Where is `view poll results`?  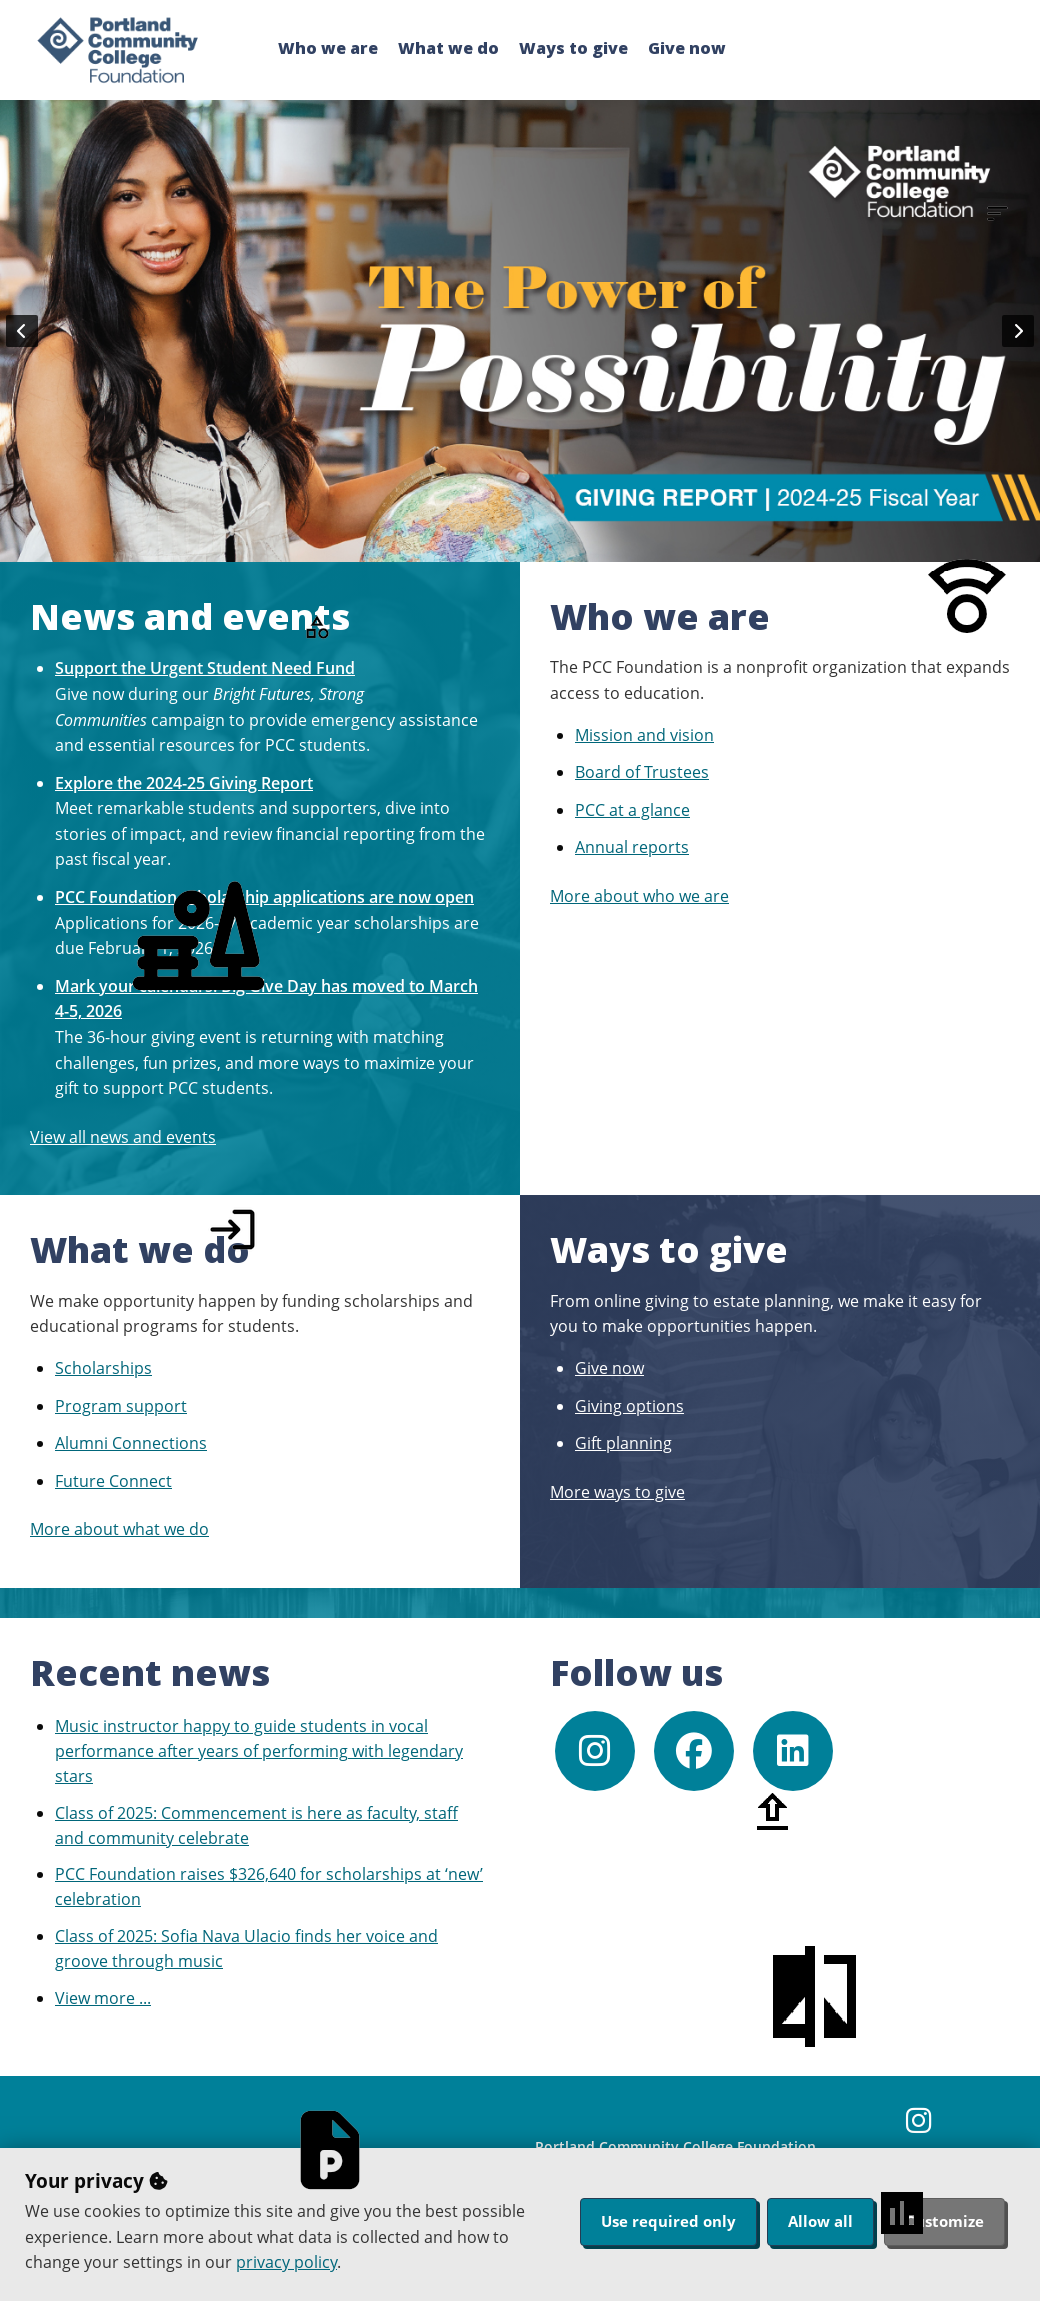 view poll results is located at coordinates (902, 2213).